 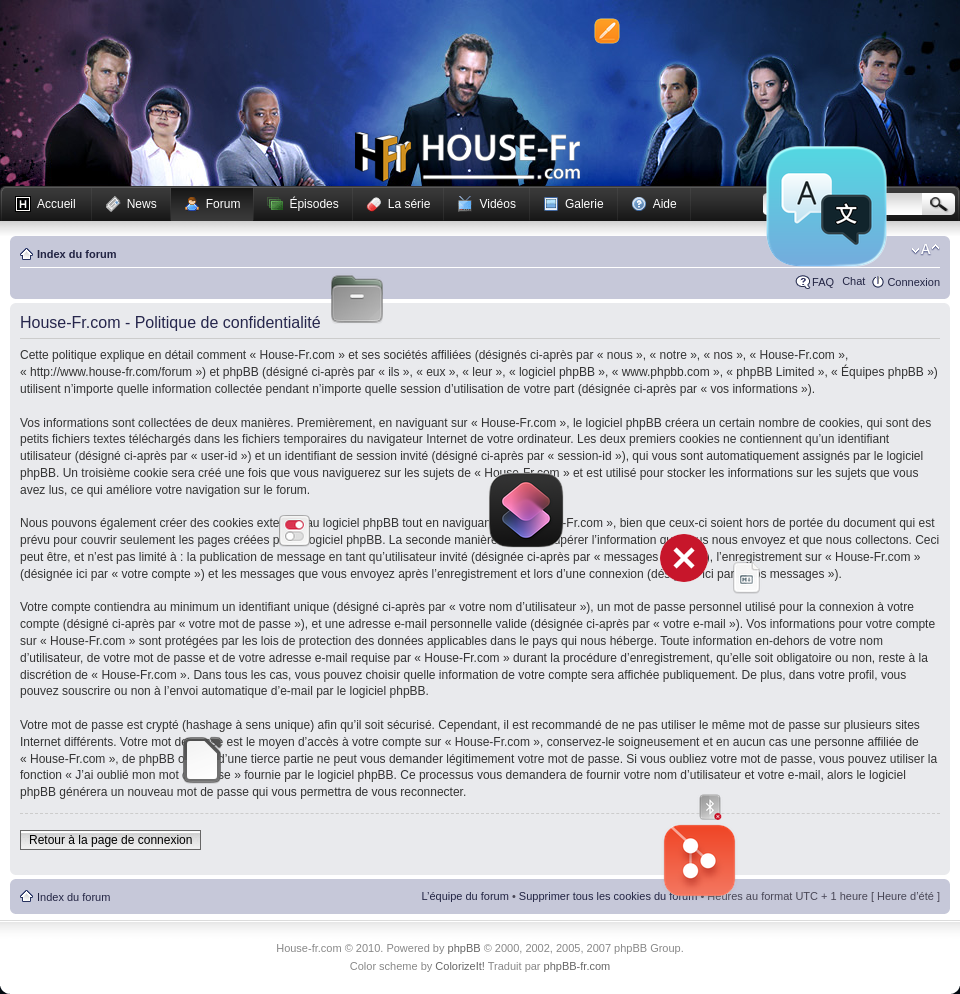 What do you see at coordinates (357, 299) in the screenshot?
I see `open the file manager` at bounding box center [357, 299].